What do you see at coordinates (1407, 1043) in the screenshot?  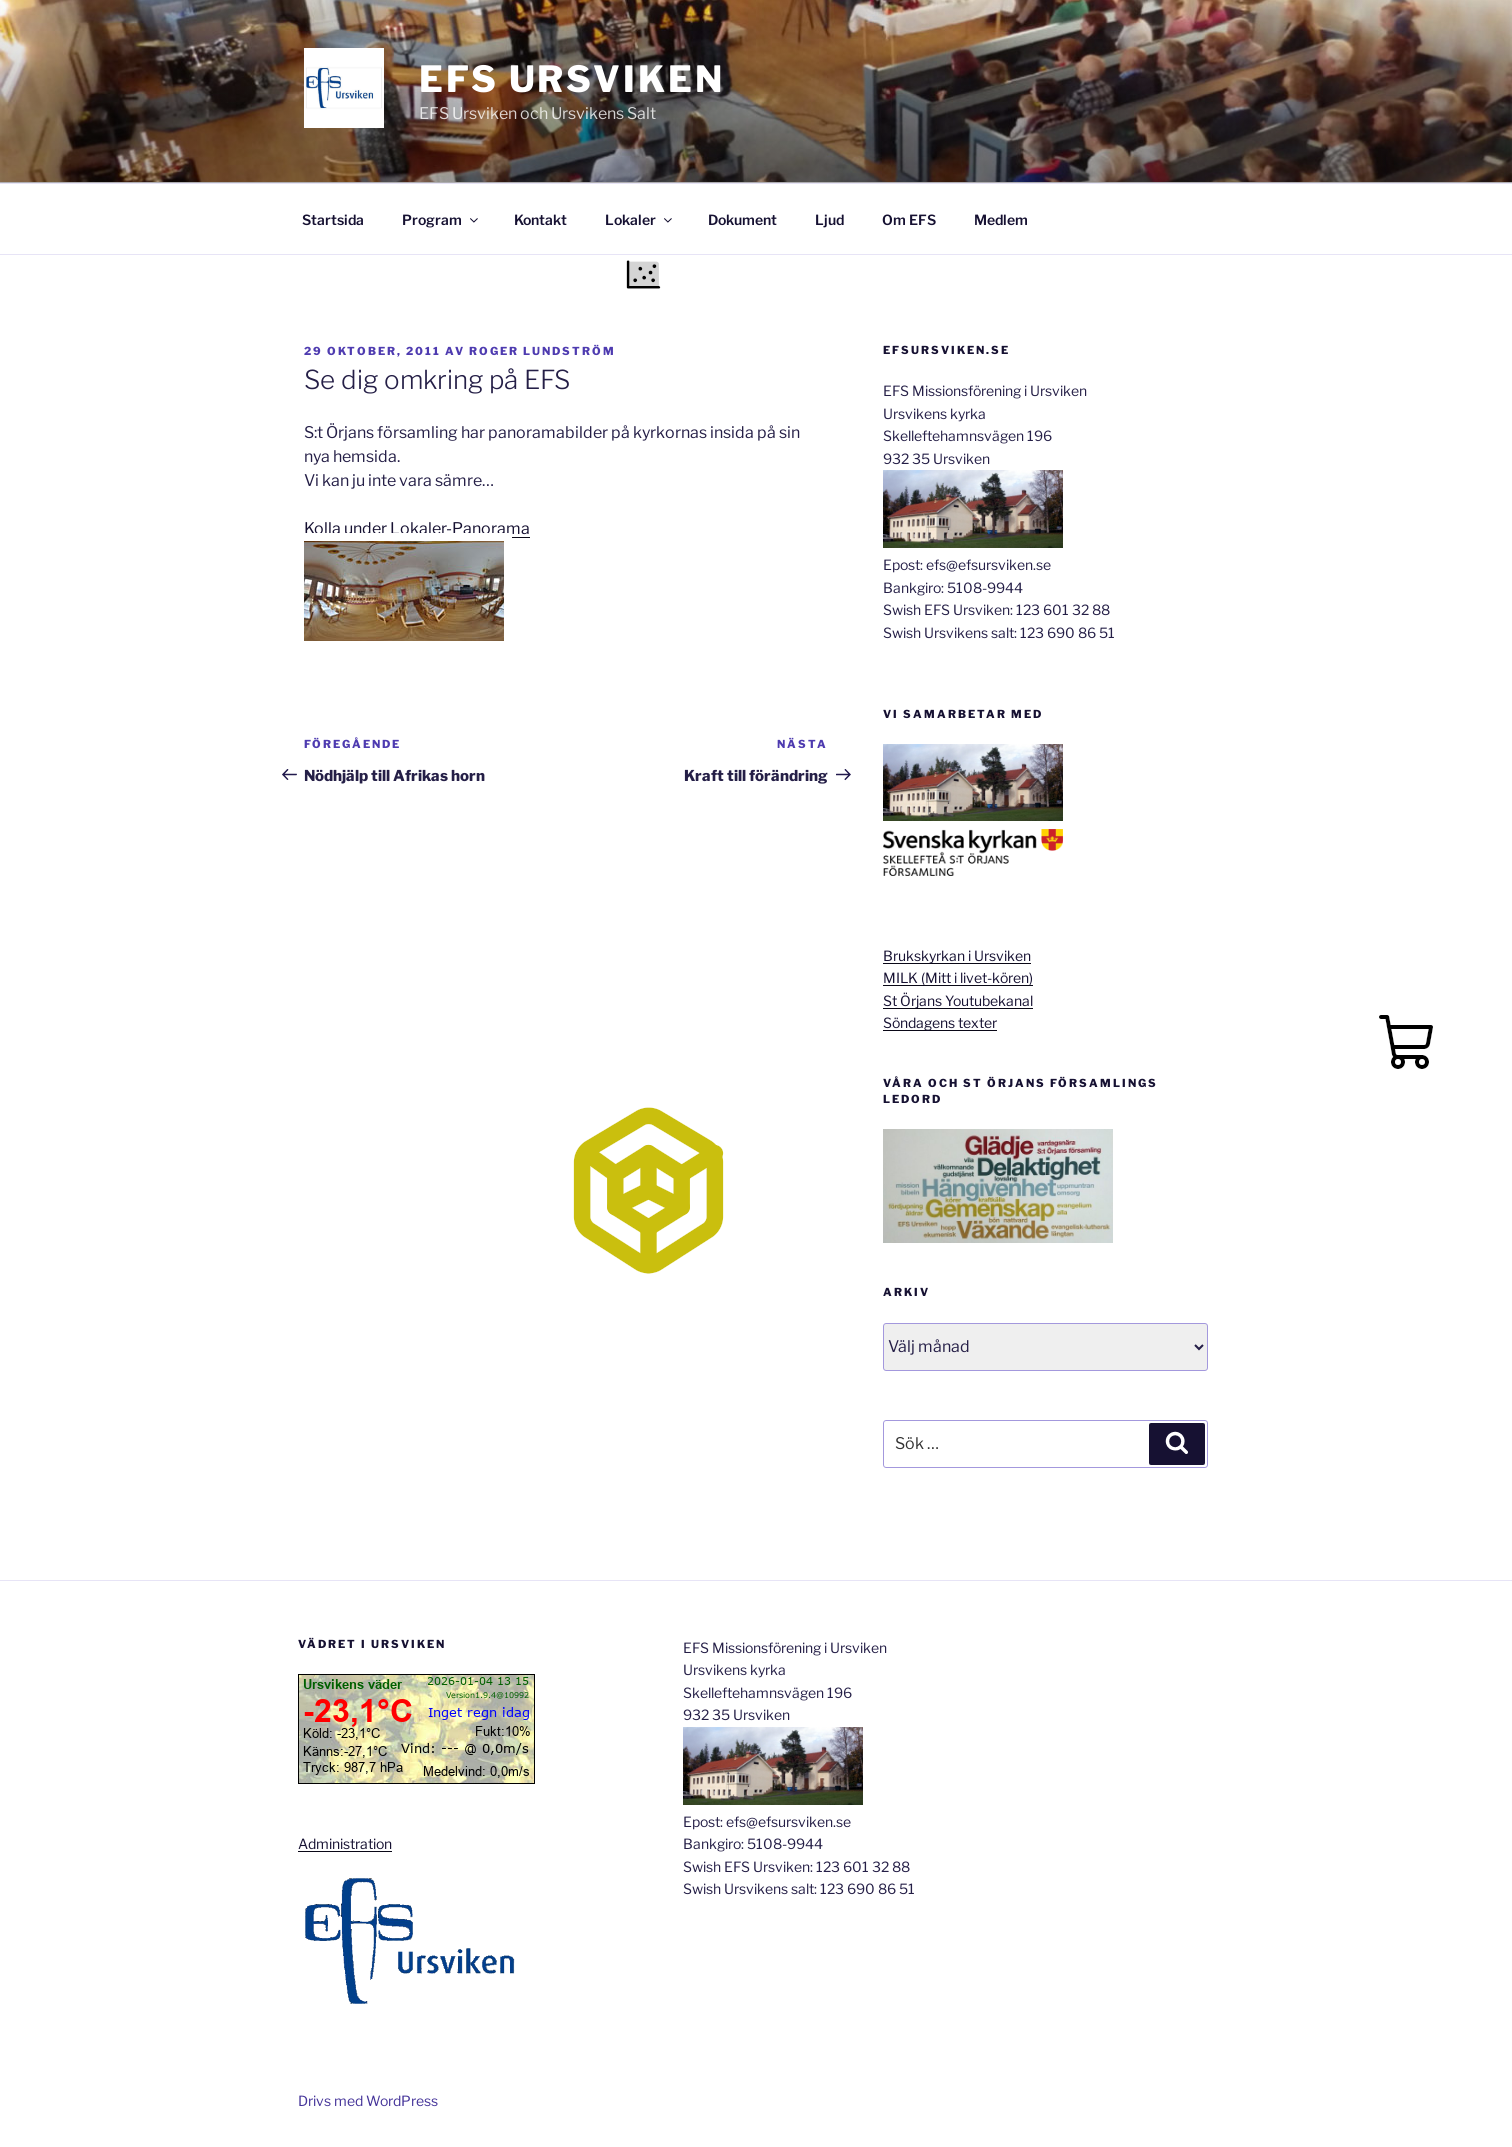 I see `view your shopping cart` at bounding box center [1407, 1043].